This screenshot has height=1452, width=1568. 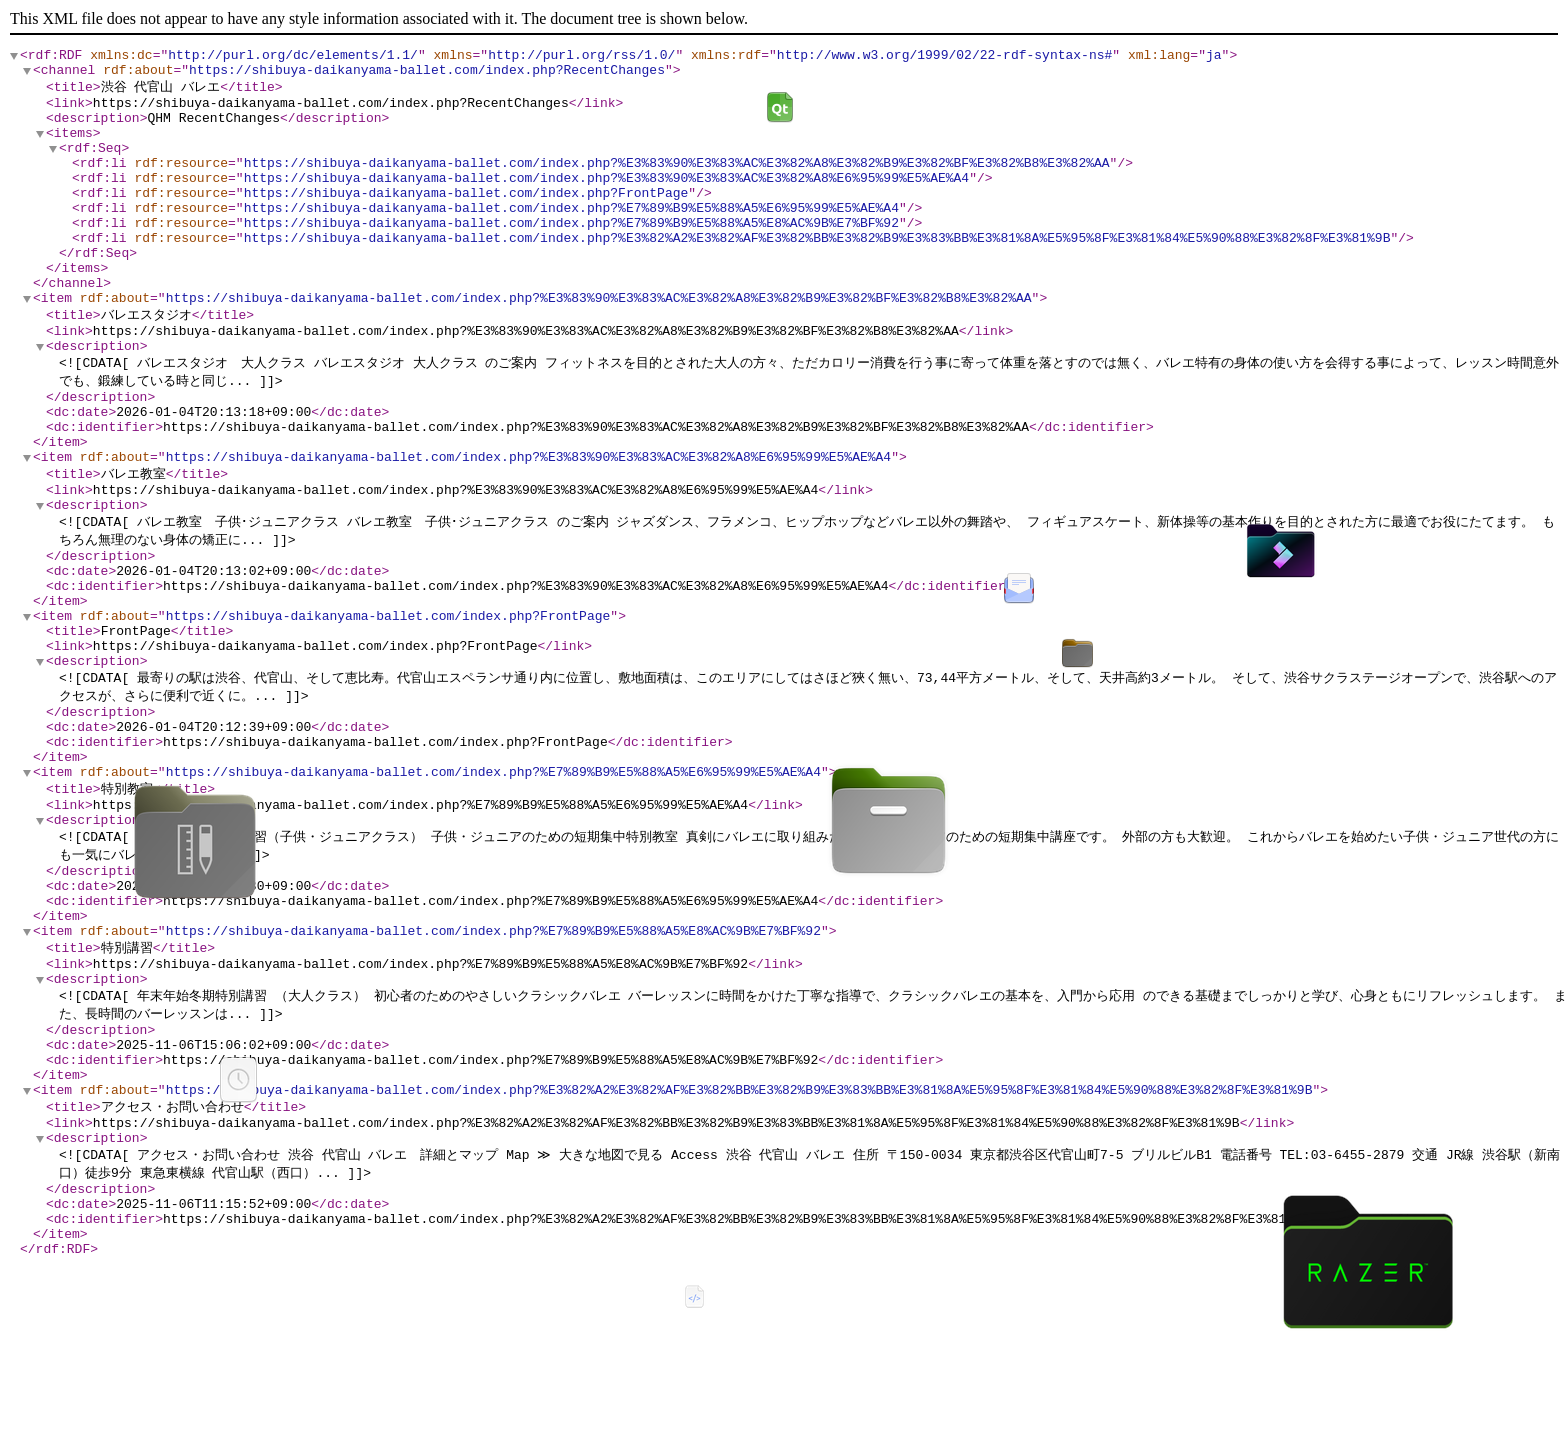 I want to click on access your templates folder, so click(x=195, y=842).